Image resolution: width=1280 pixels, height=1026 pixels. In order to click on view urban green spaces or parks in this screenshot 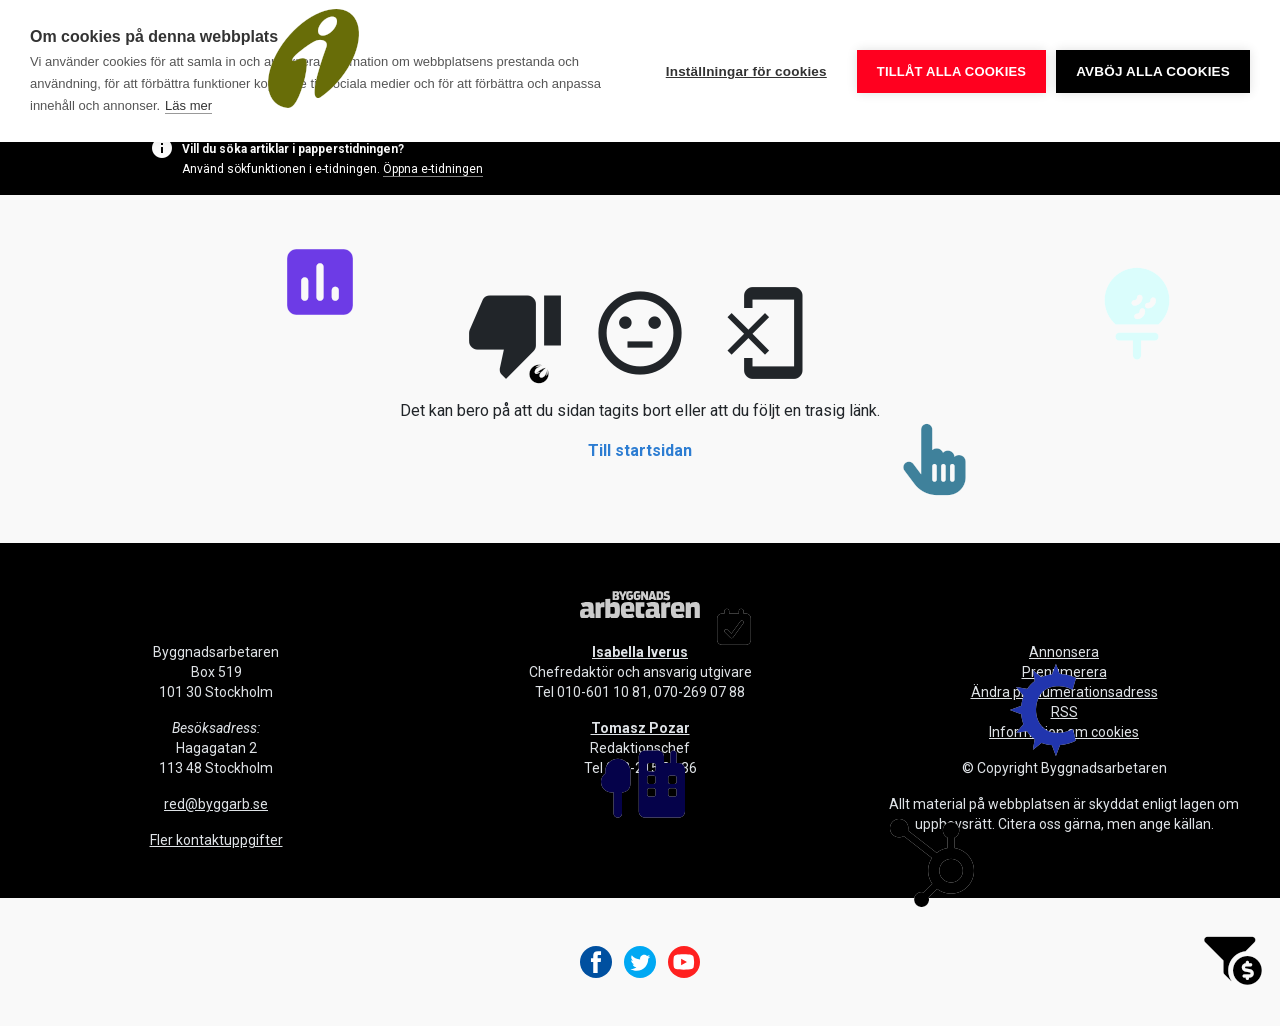, I will do `click(643, 784)`.